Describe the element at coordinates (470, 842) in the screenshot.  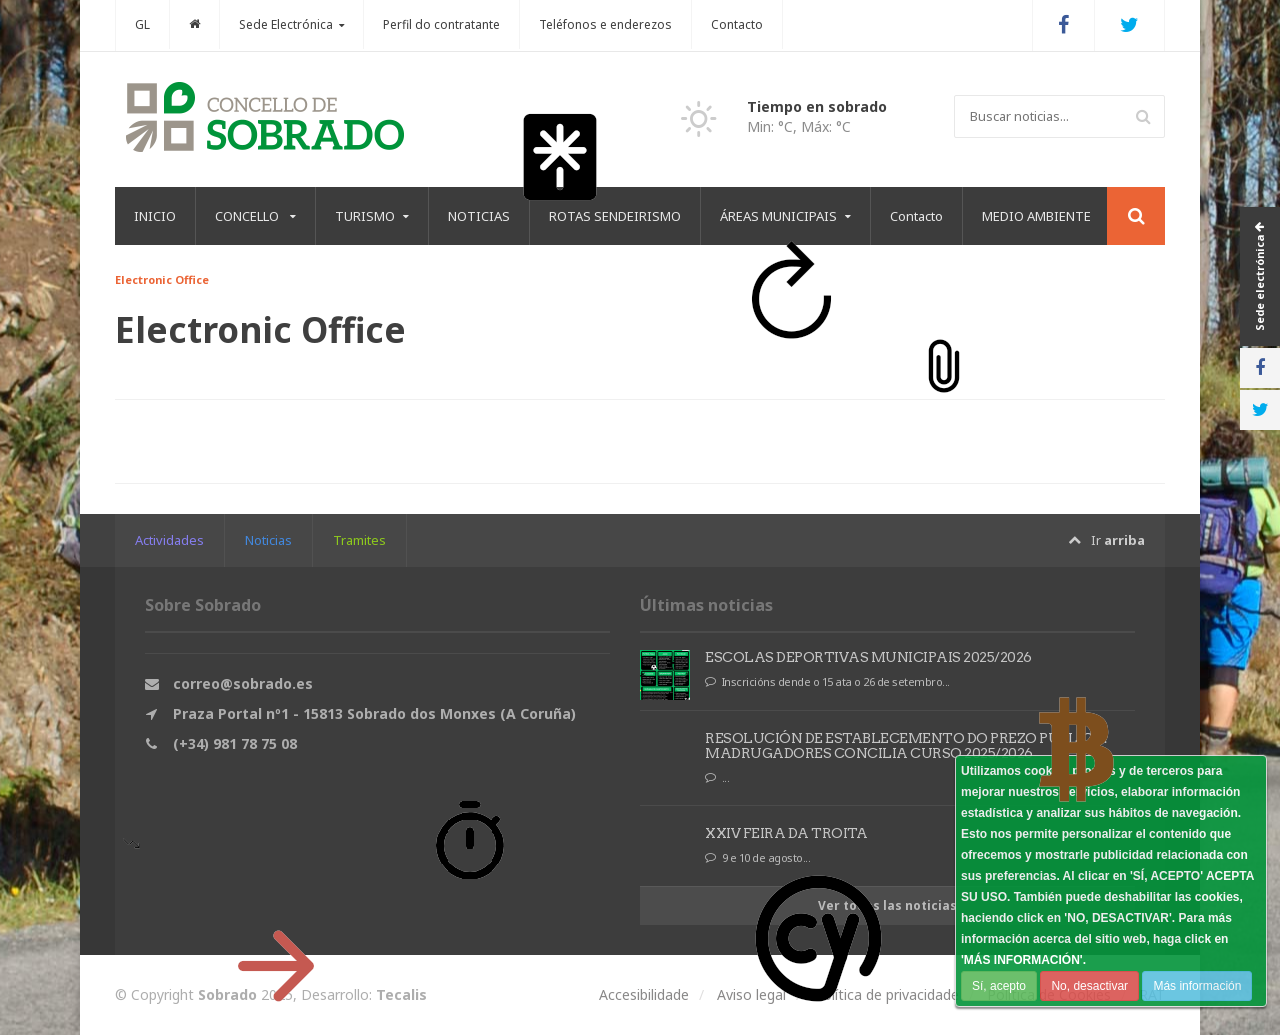
I see `set a countdown timer` at that location.